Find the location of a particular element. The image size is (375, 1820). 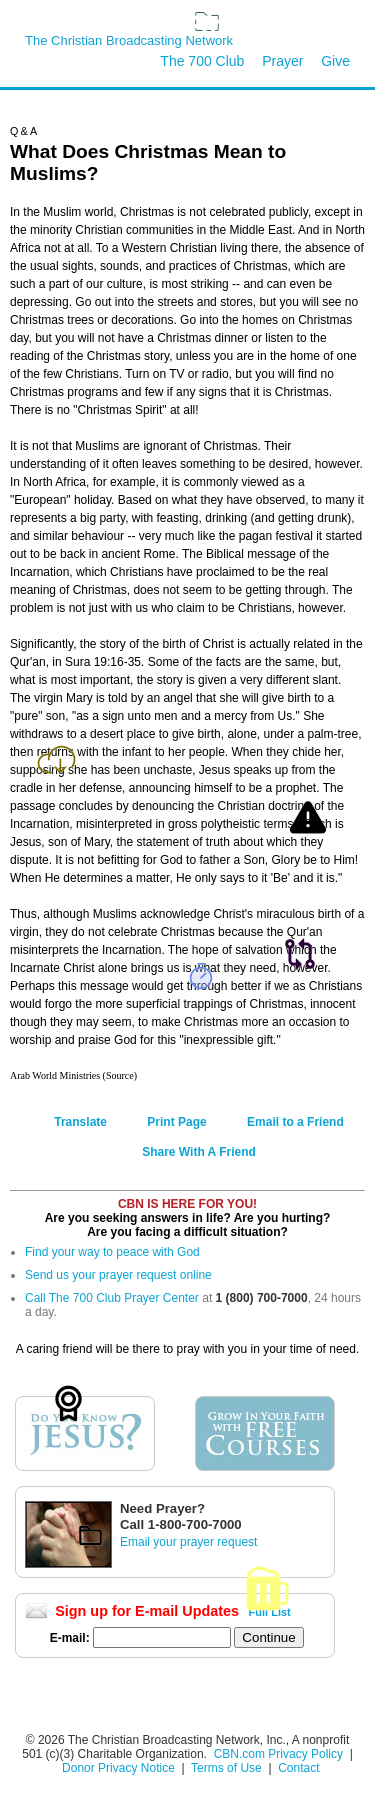

empty or placeholder folder is located at coordinates (207, 21).